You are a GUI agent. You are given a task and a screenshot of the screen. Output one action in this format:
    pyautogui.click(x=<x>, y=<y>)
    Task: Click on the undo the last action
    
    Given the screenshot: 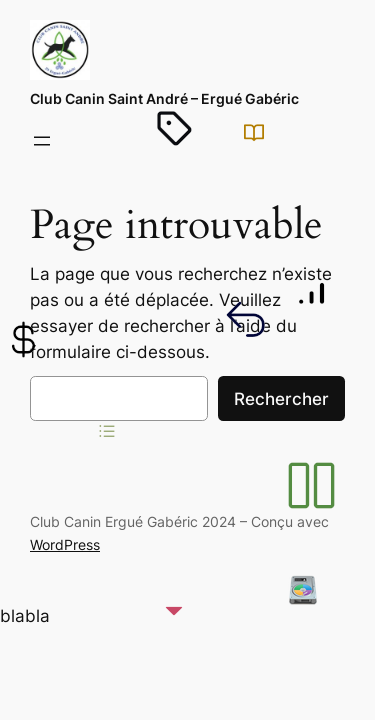 What is the action you would take?
    pyautogui.click(x=245, y=320)
    